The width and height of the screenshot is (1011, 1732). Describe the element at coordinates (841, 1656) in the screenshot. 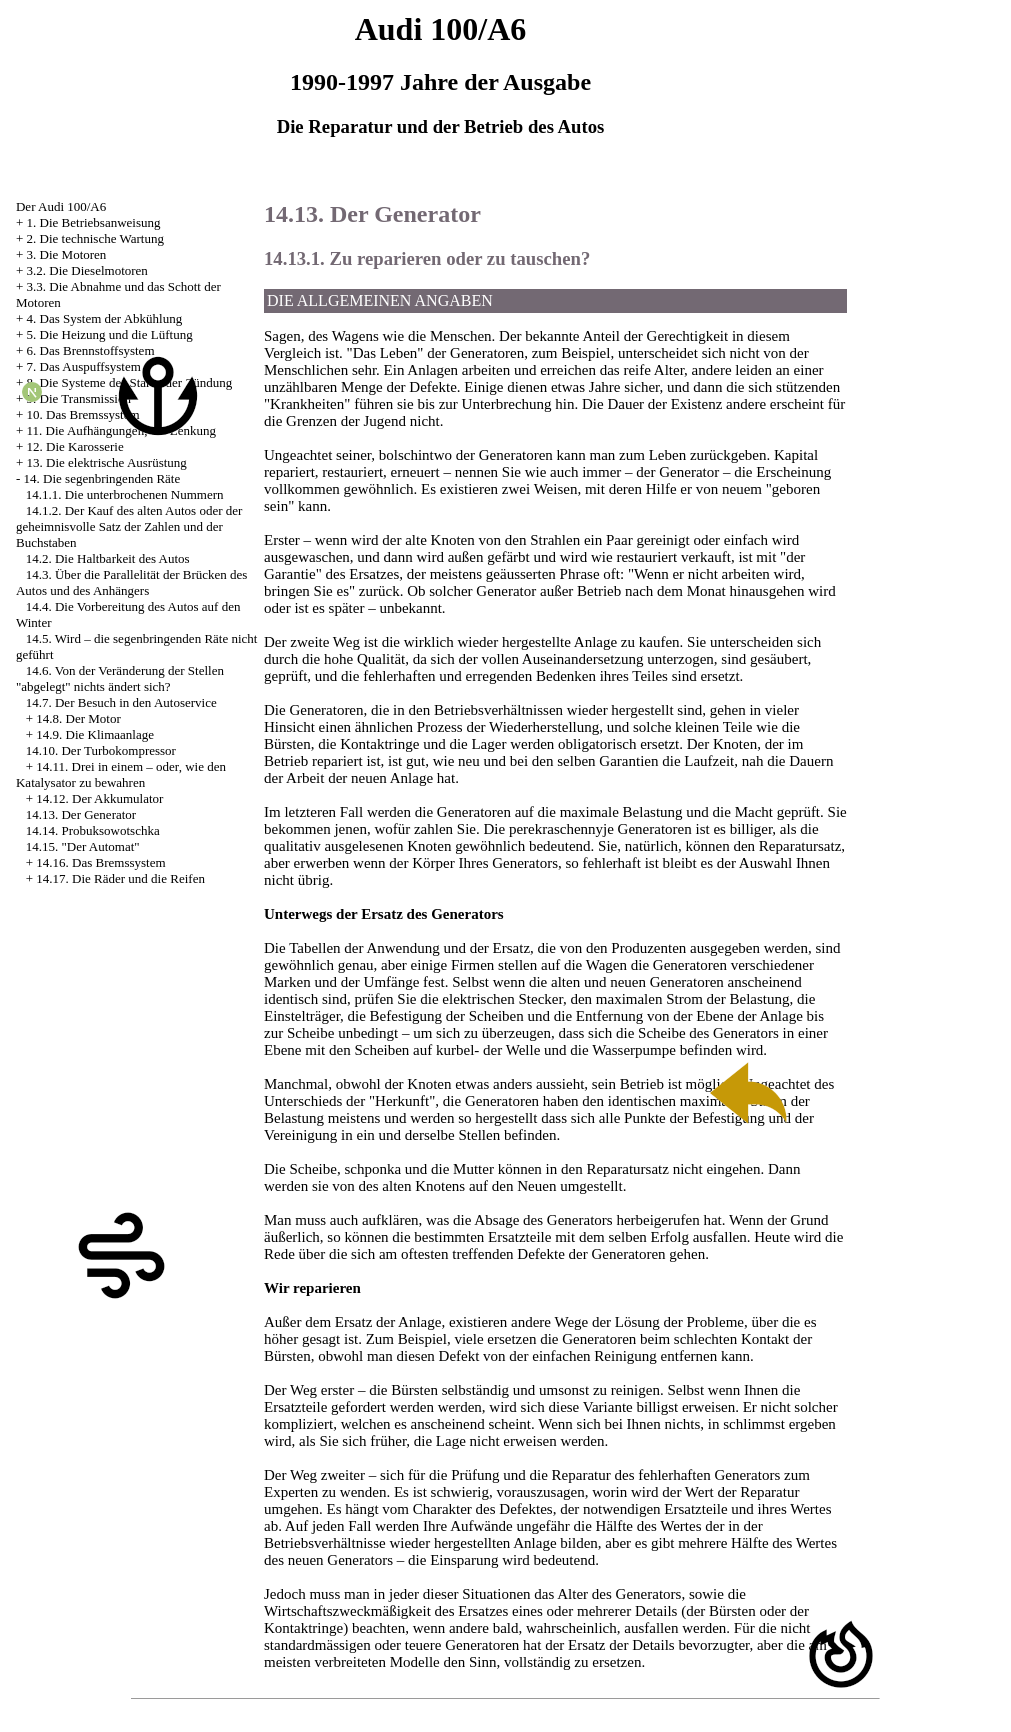

I see `open Firefox browser` at that location.